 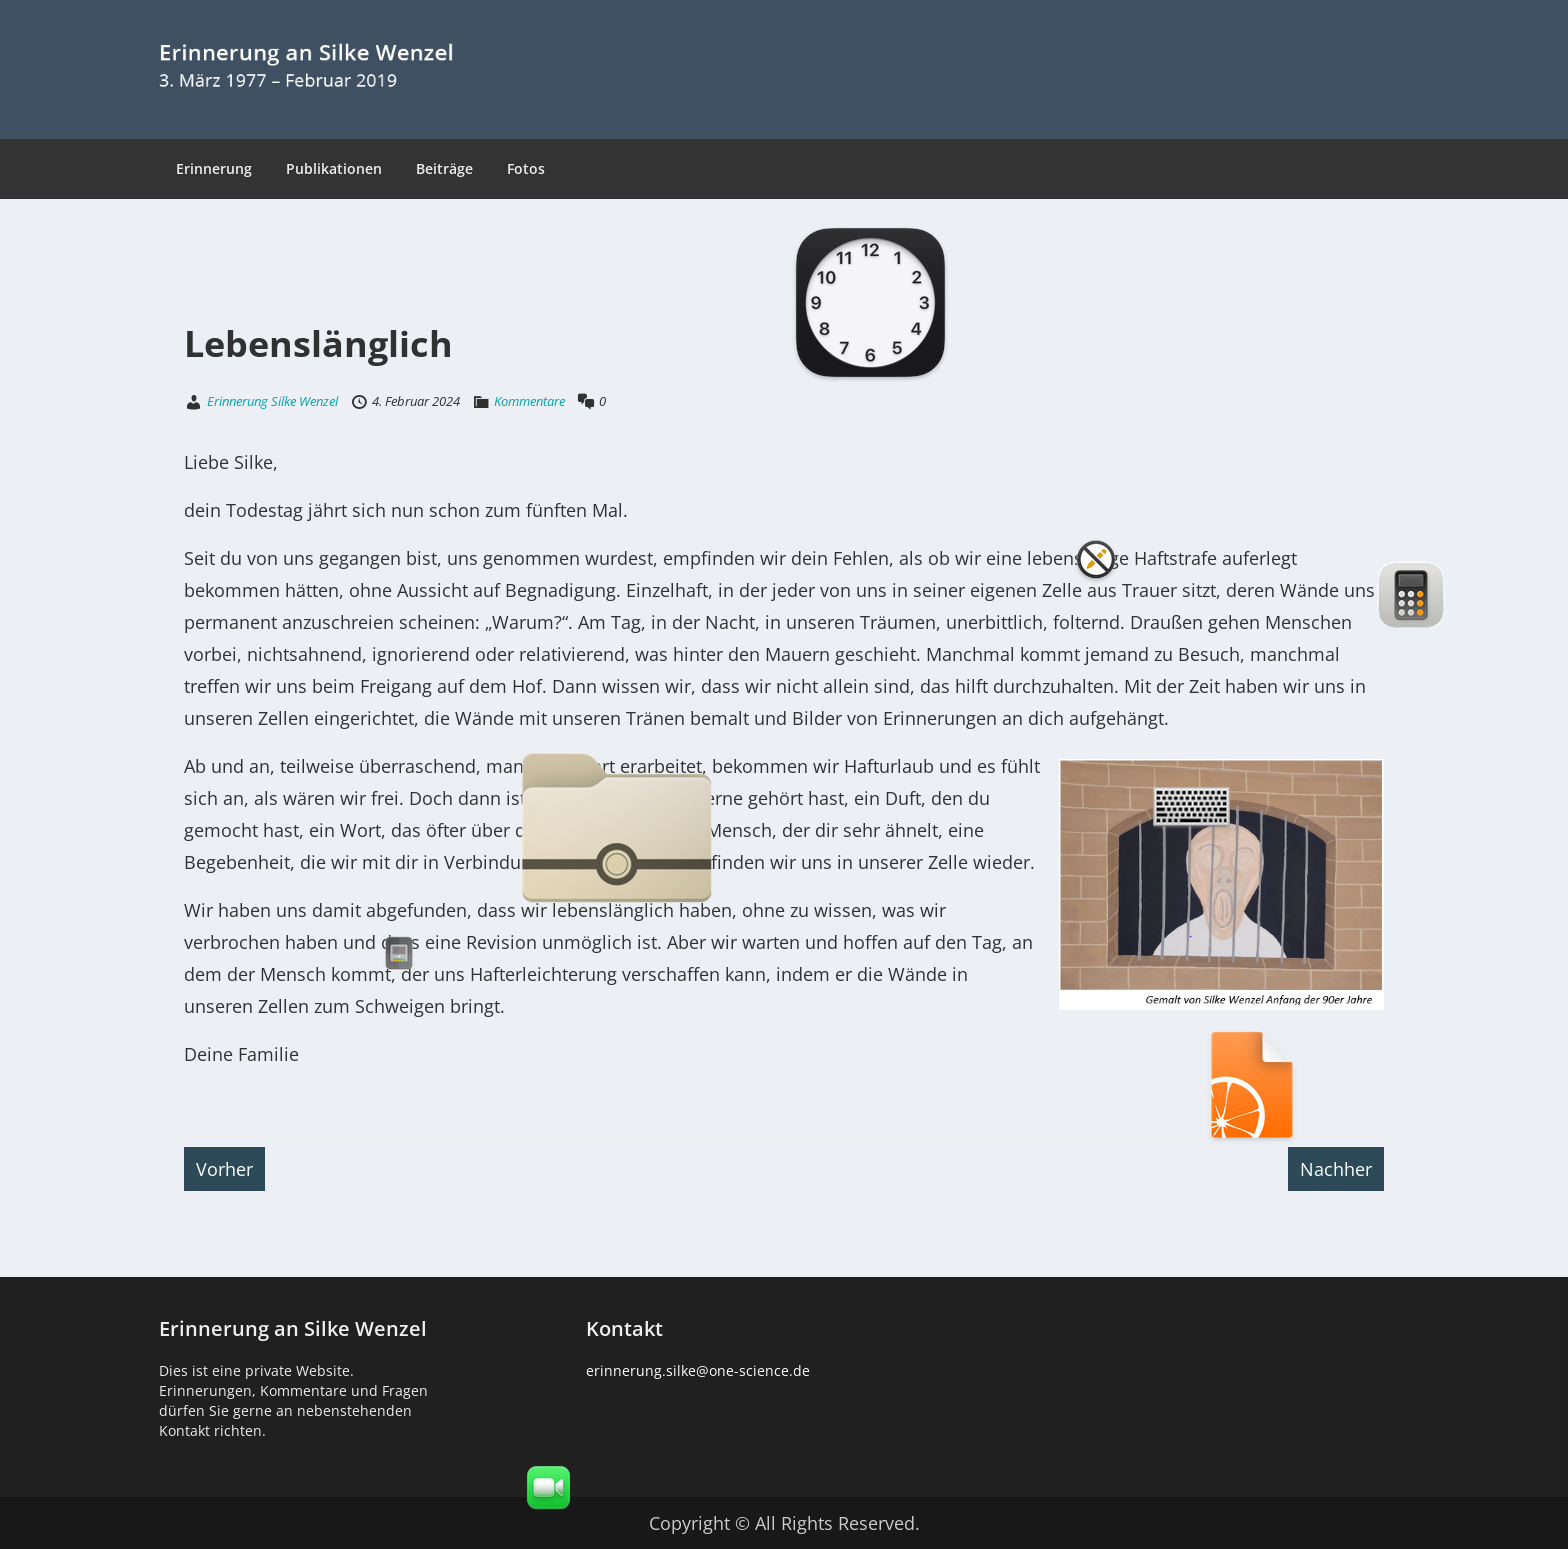 I want to click on open FaceTime to start a video call, so click(x=548, y=1487).